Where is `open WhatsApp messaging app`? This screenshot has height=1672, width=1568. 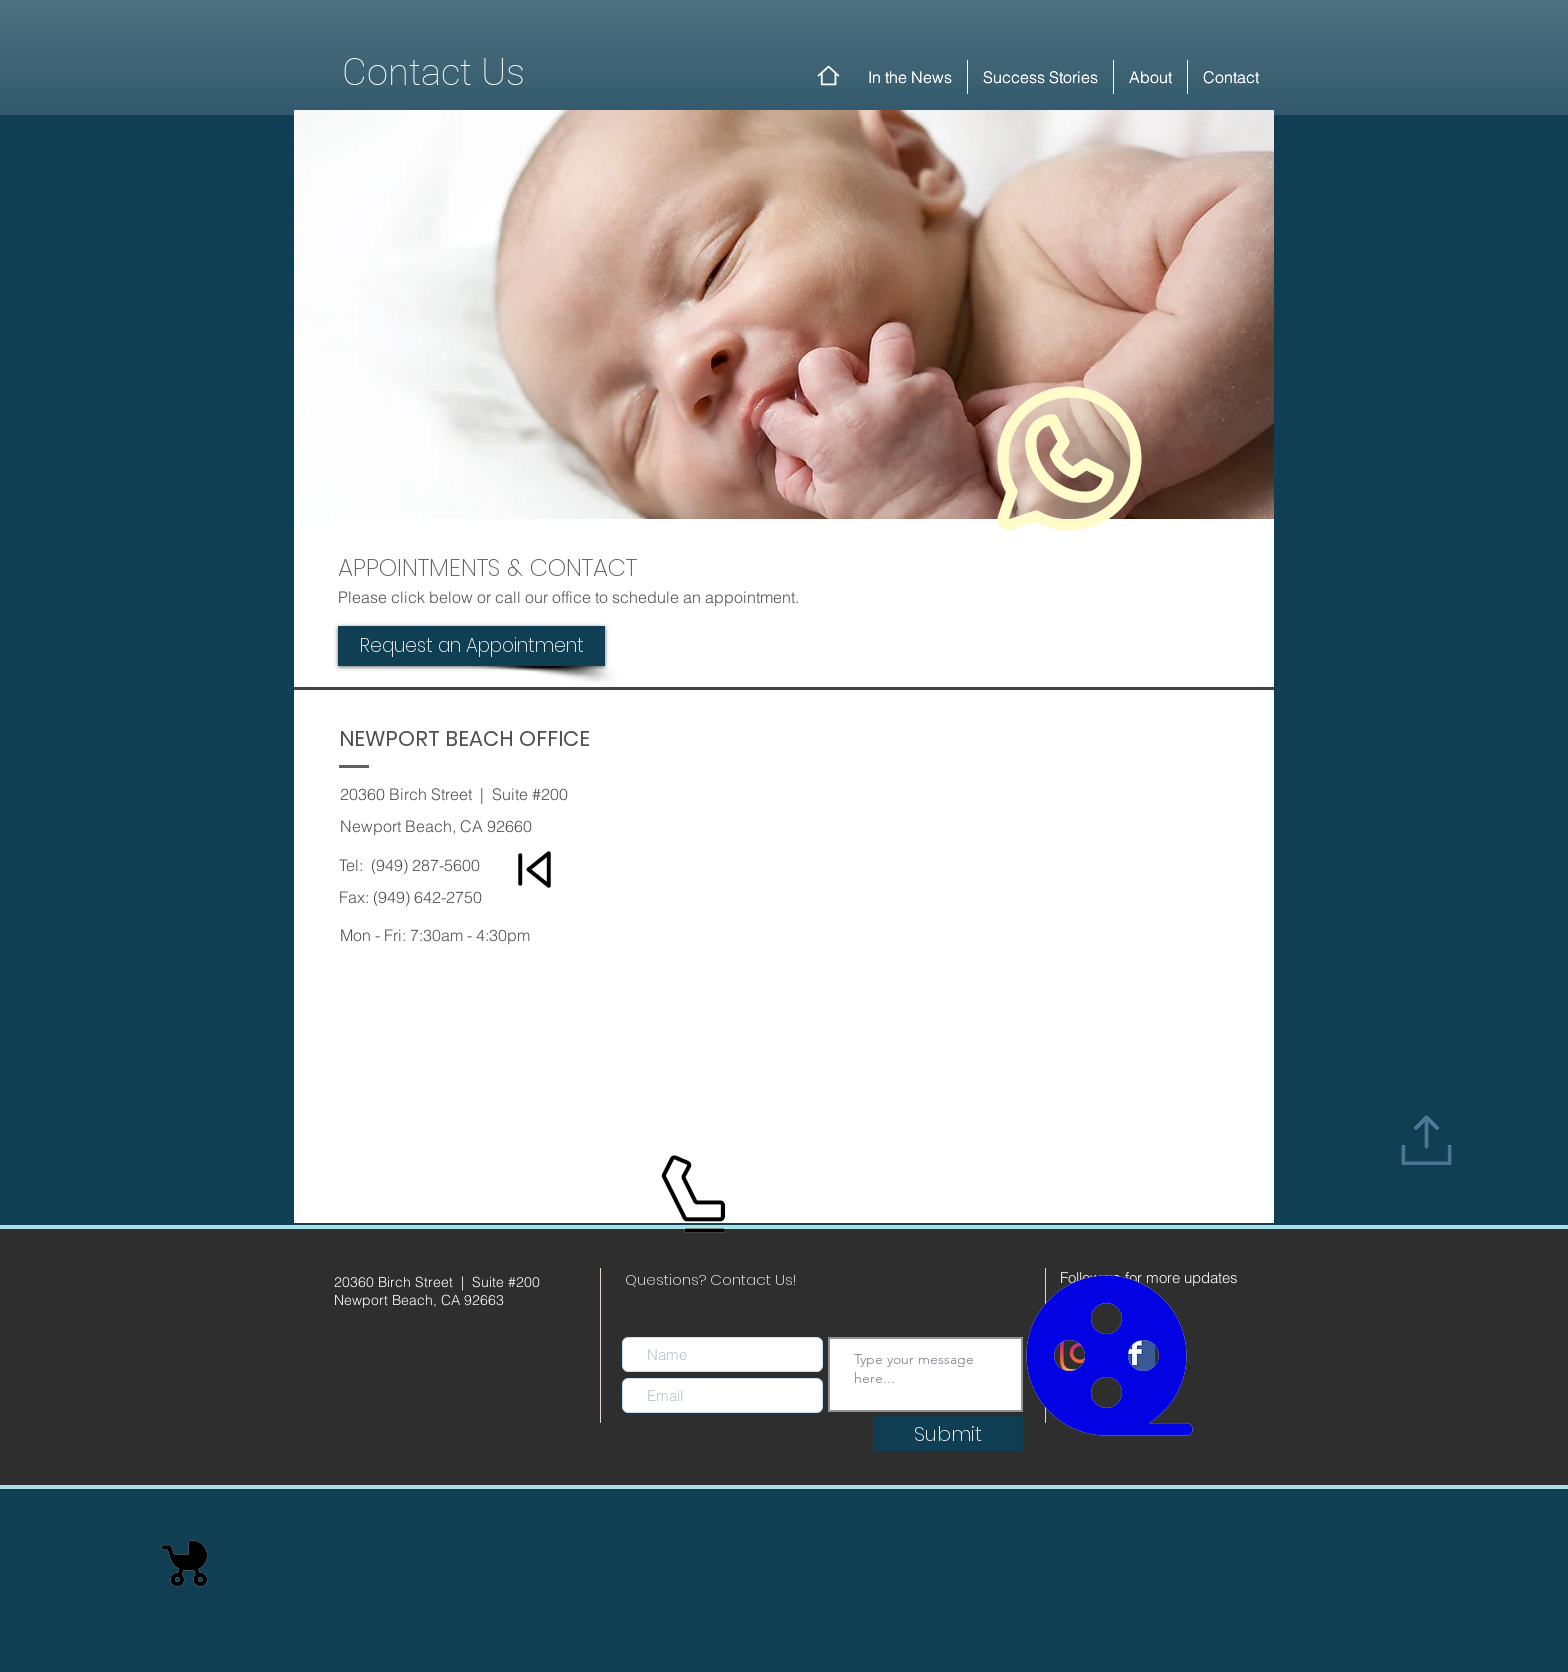
open WhatsApp messaging app is located at coordinates (1069, 458).